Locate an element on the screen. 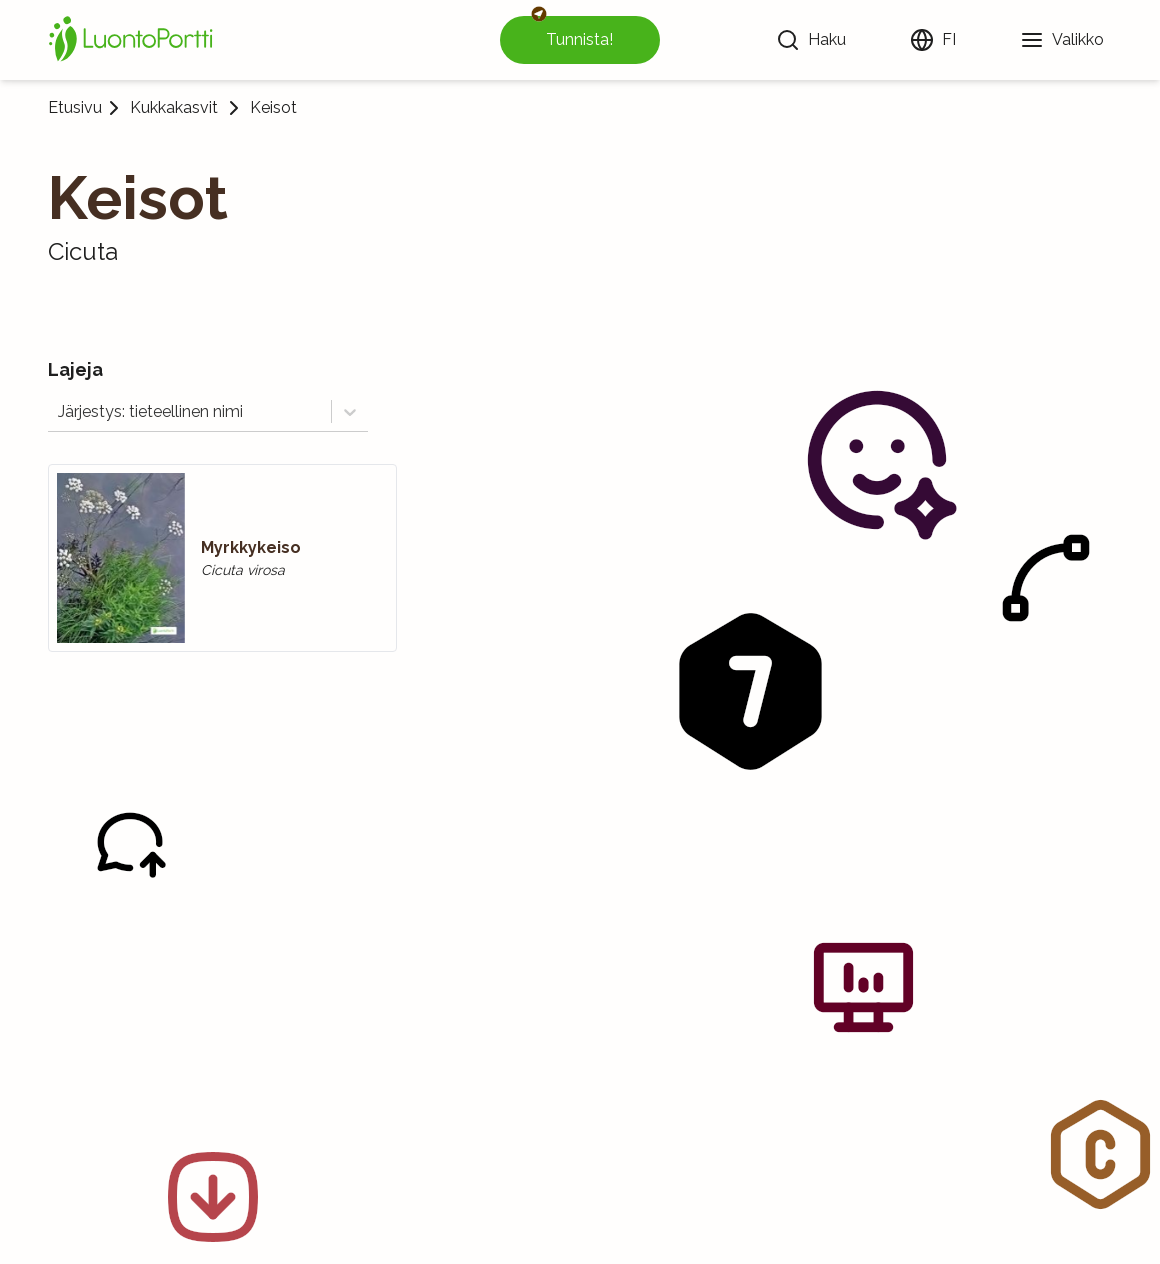  indicates copyright status or protected content is located at coordinates (1100, 1154).